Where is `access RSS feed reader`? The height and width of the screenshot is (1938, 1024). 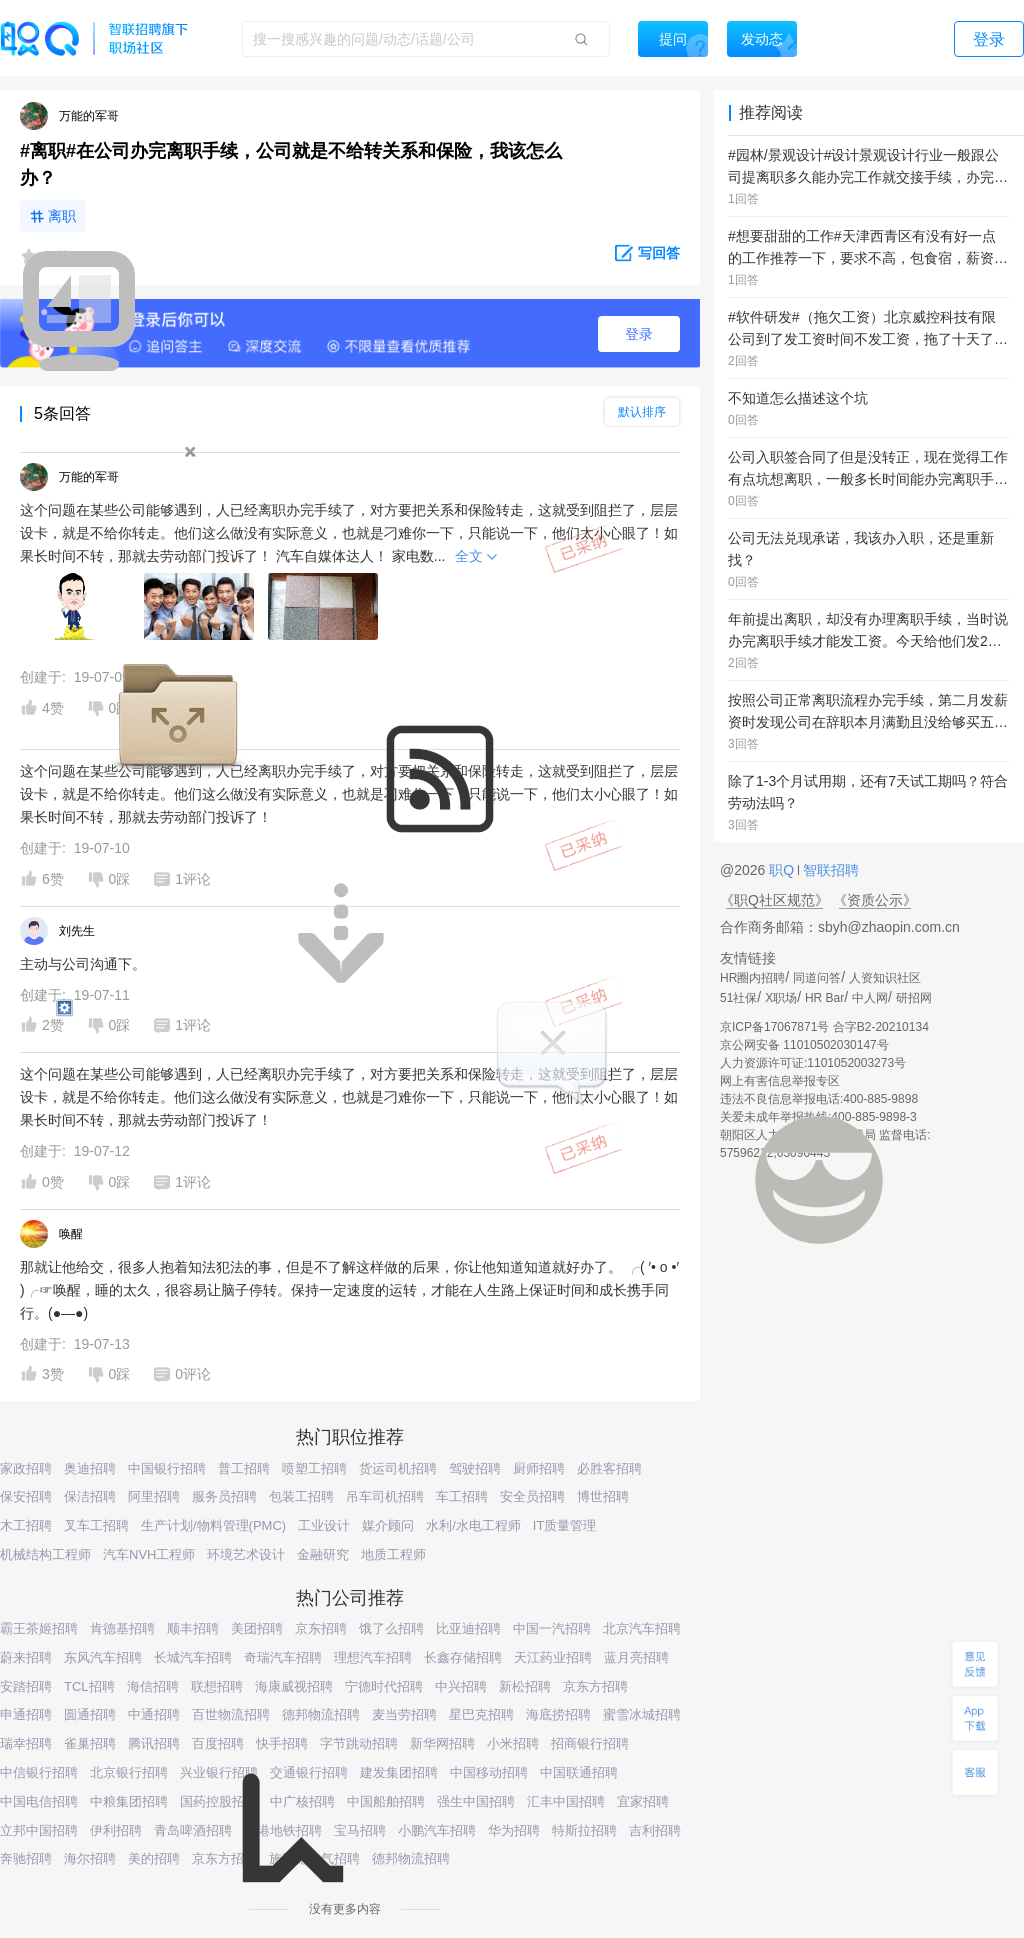
access RSS feed reader is located at coordinates (440, 779).